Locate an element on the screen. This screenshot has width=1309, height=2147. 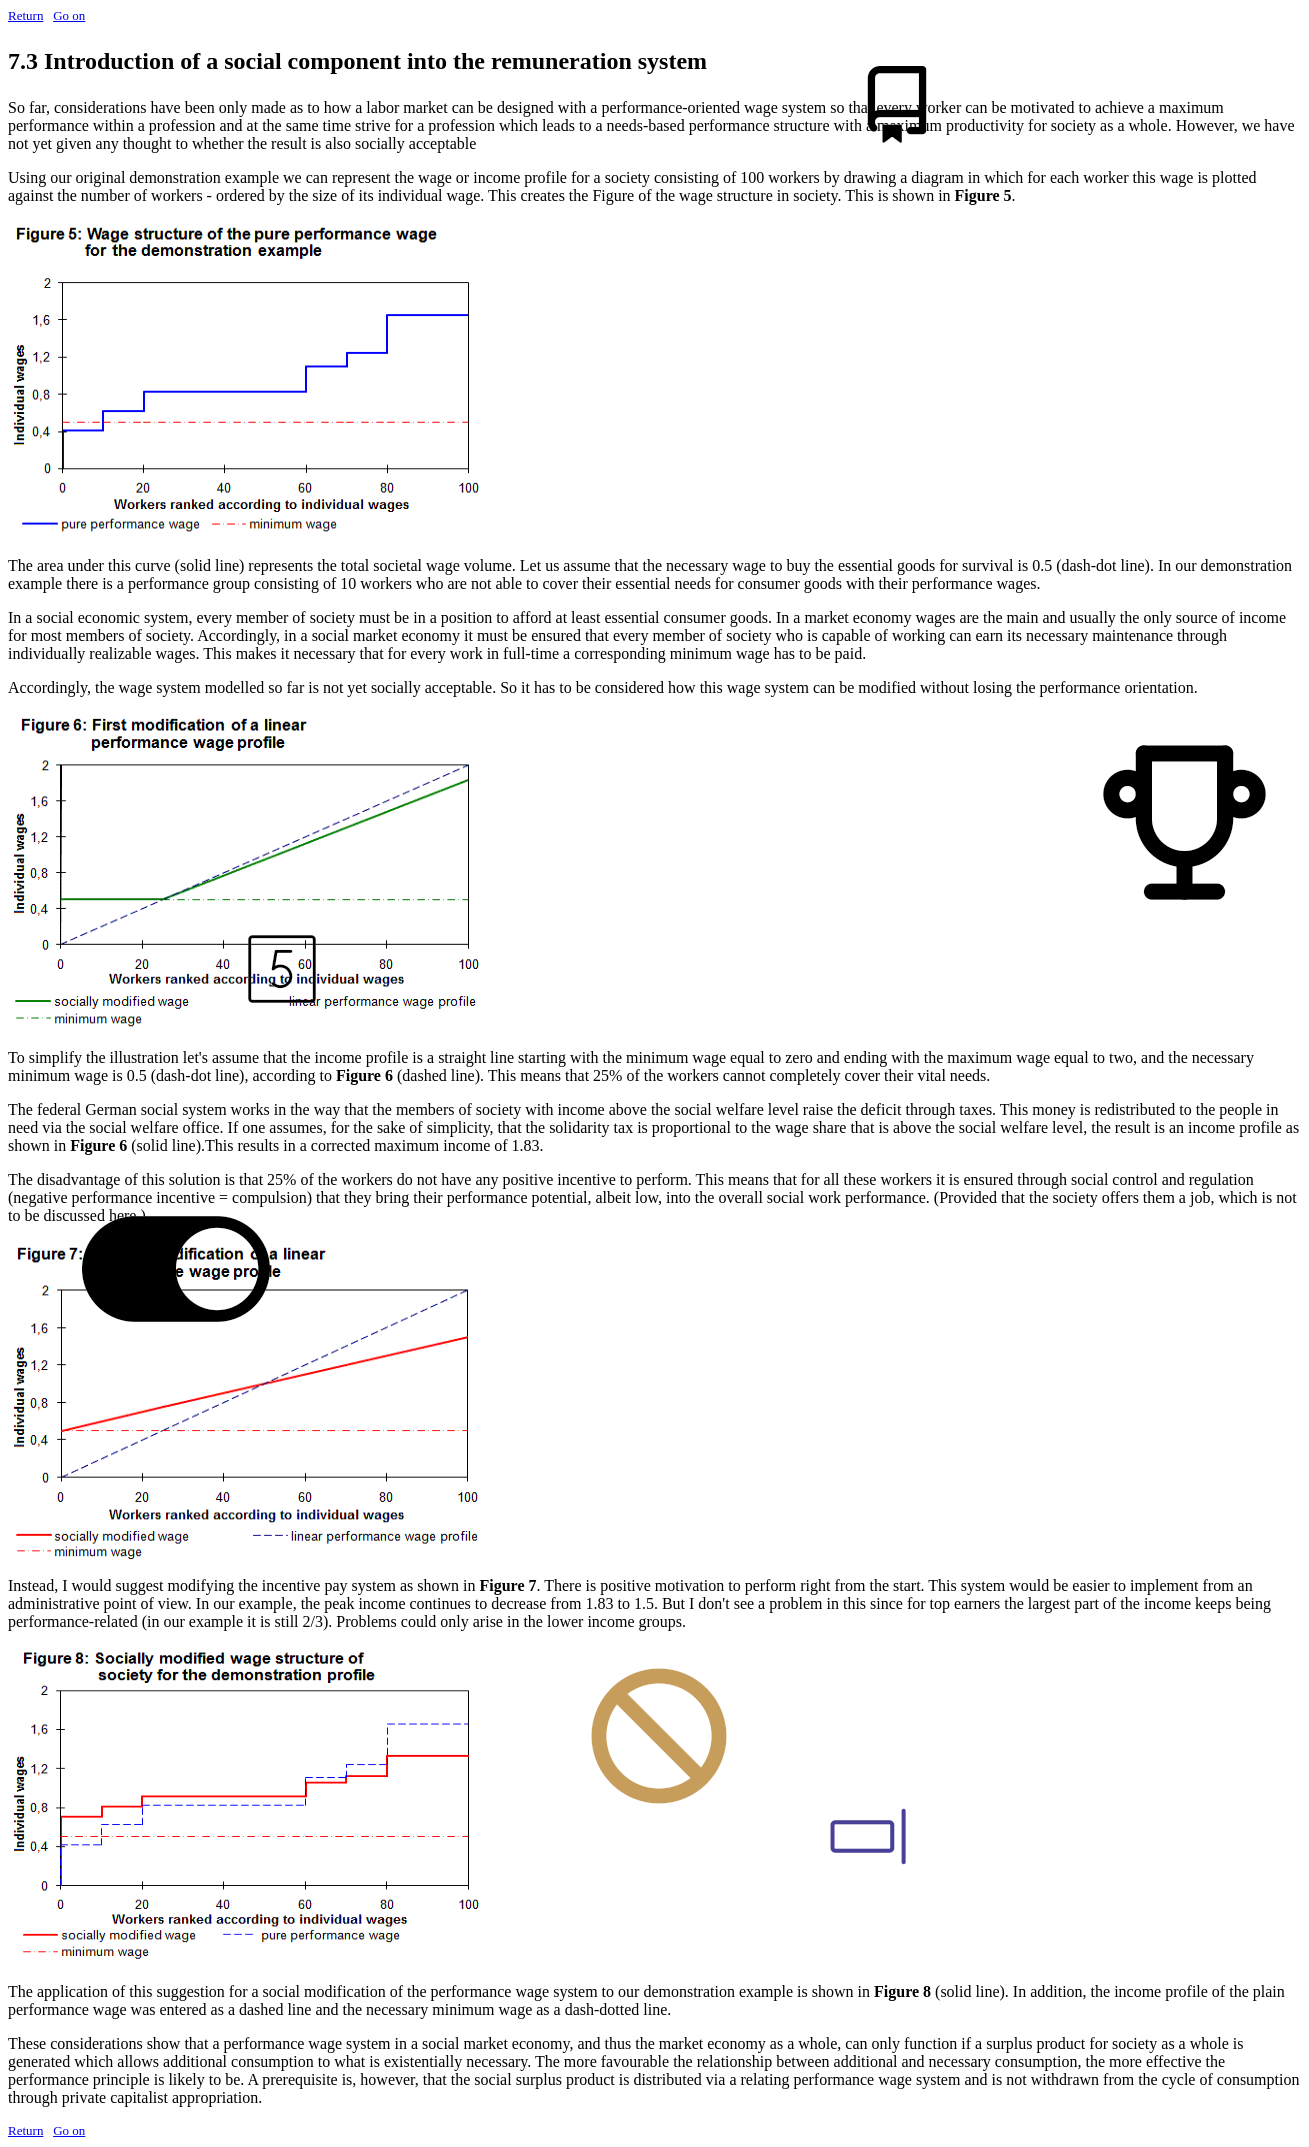
toggle a setting on or off is located at coordinates (176, 1269).